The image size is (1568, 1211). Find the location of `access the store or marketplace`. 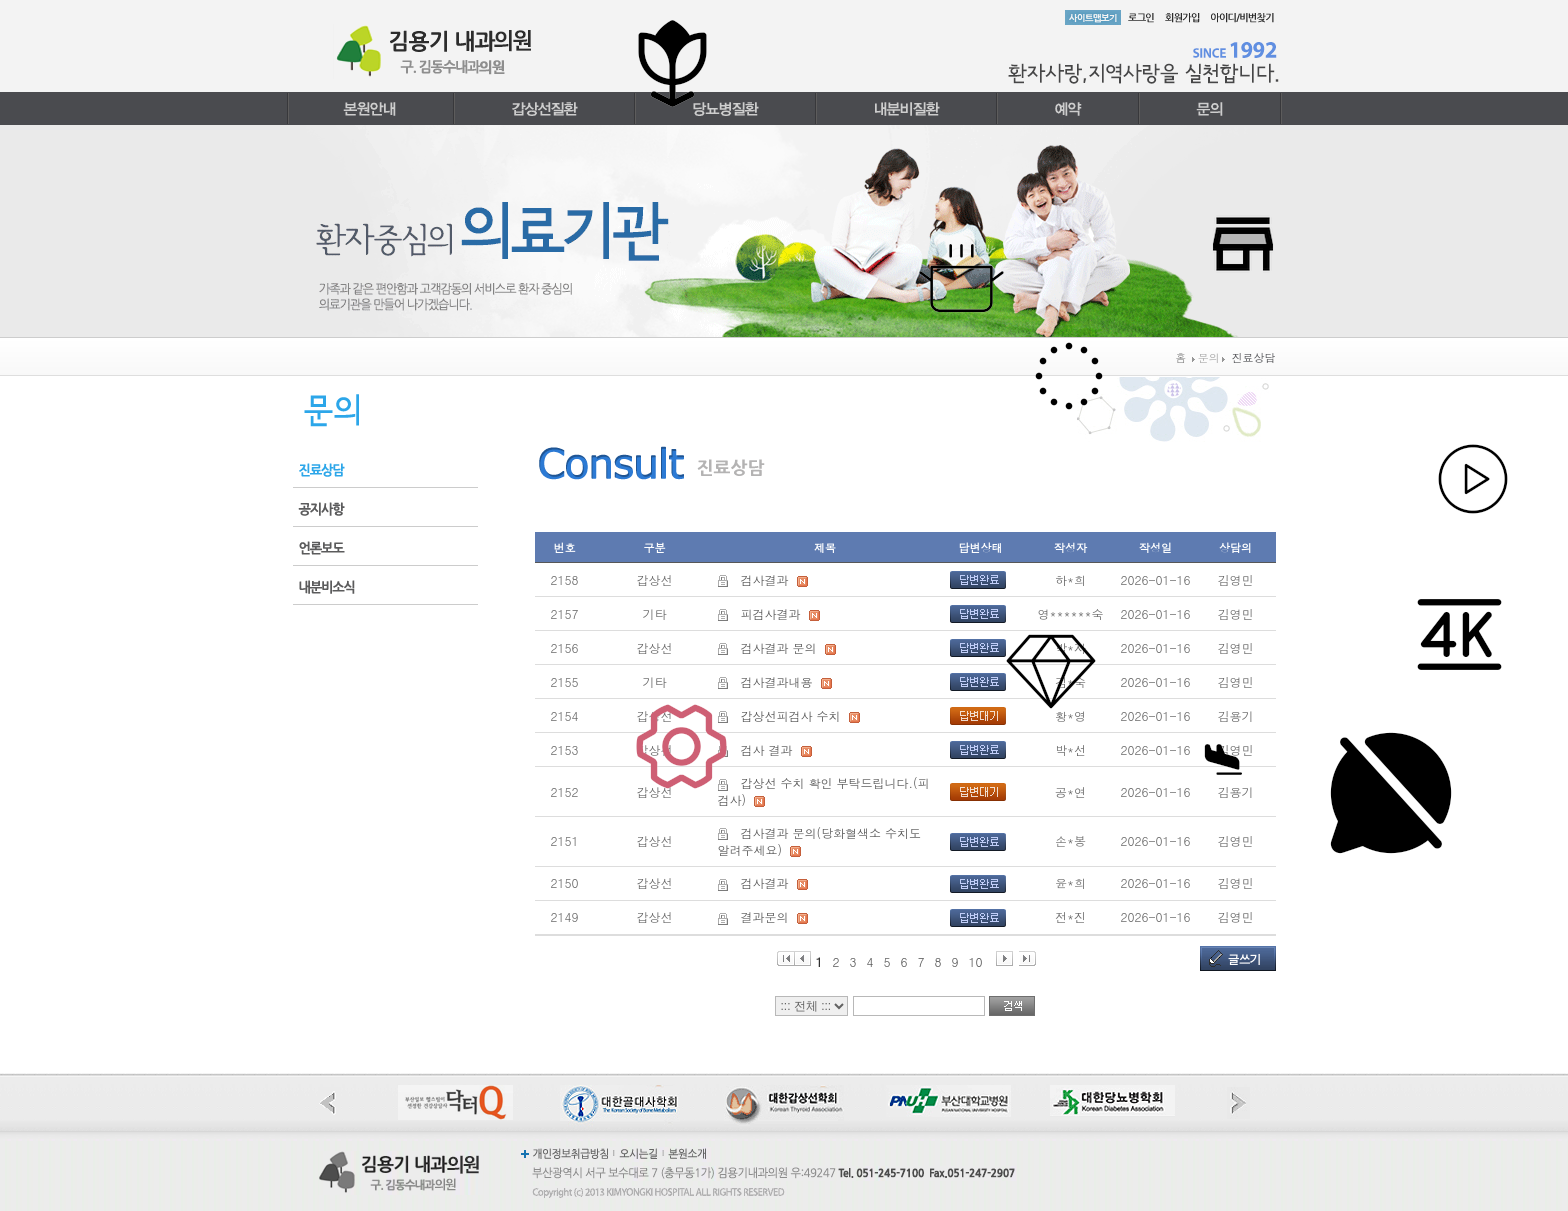

access the store or marketplace is located at coordinates (1243, 244).